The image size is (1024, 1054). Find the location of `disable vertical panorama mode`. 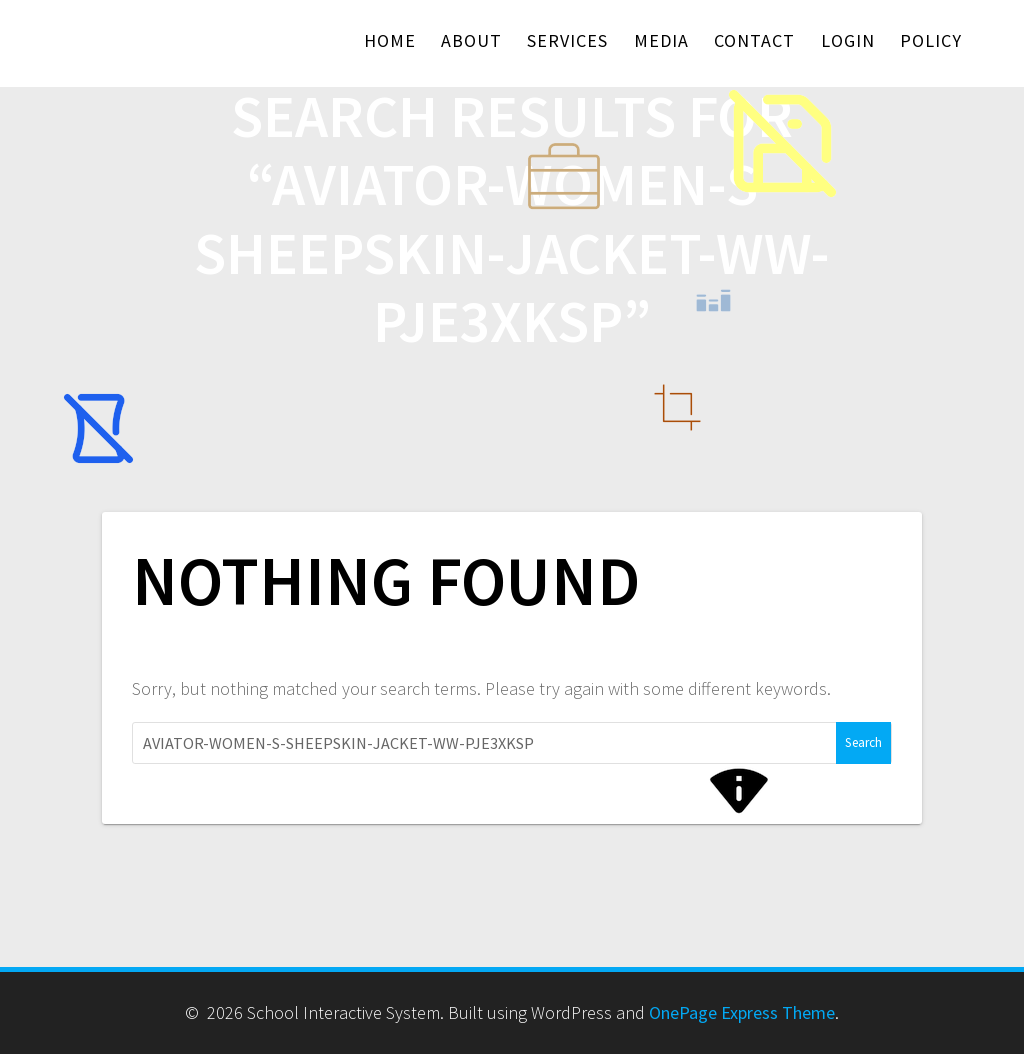

disable vertical panorama mode is located at coordinates (98, 428).